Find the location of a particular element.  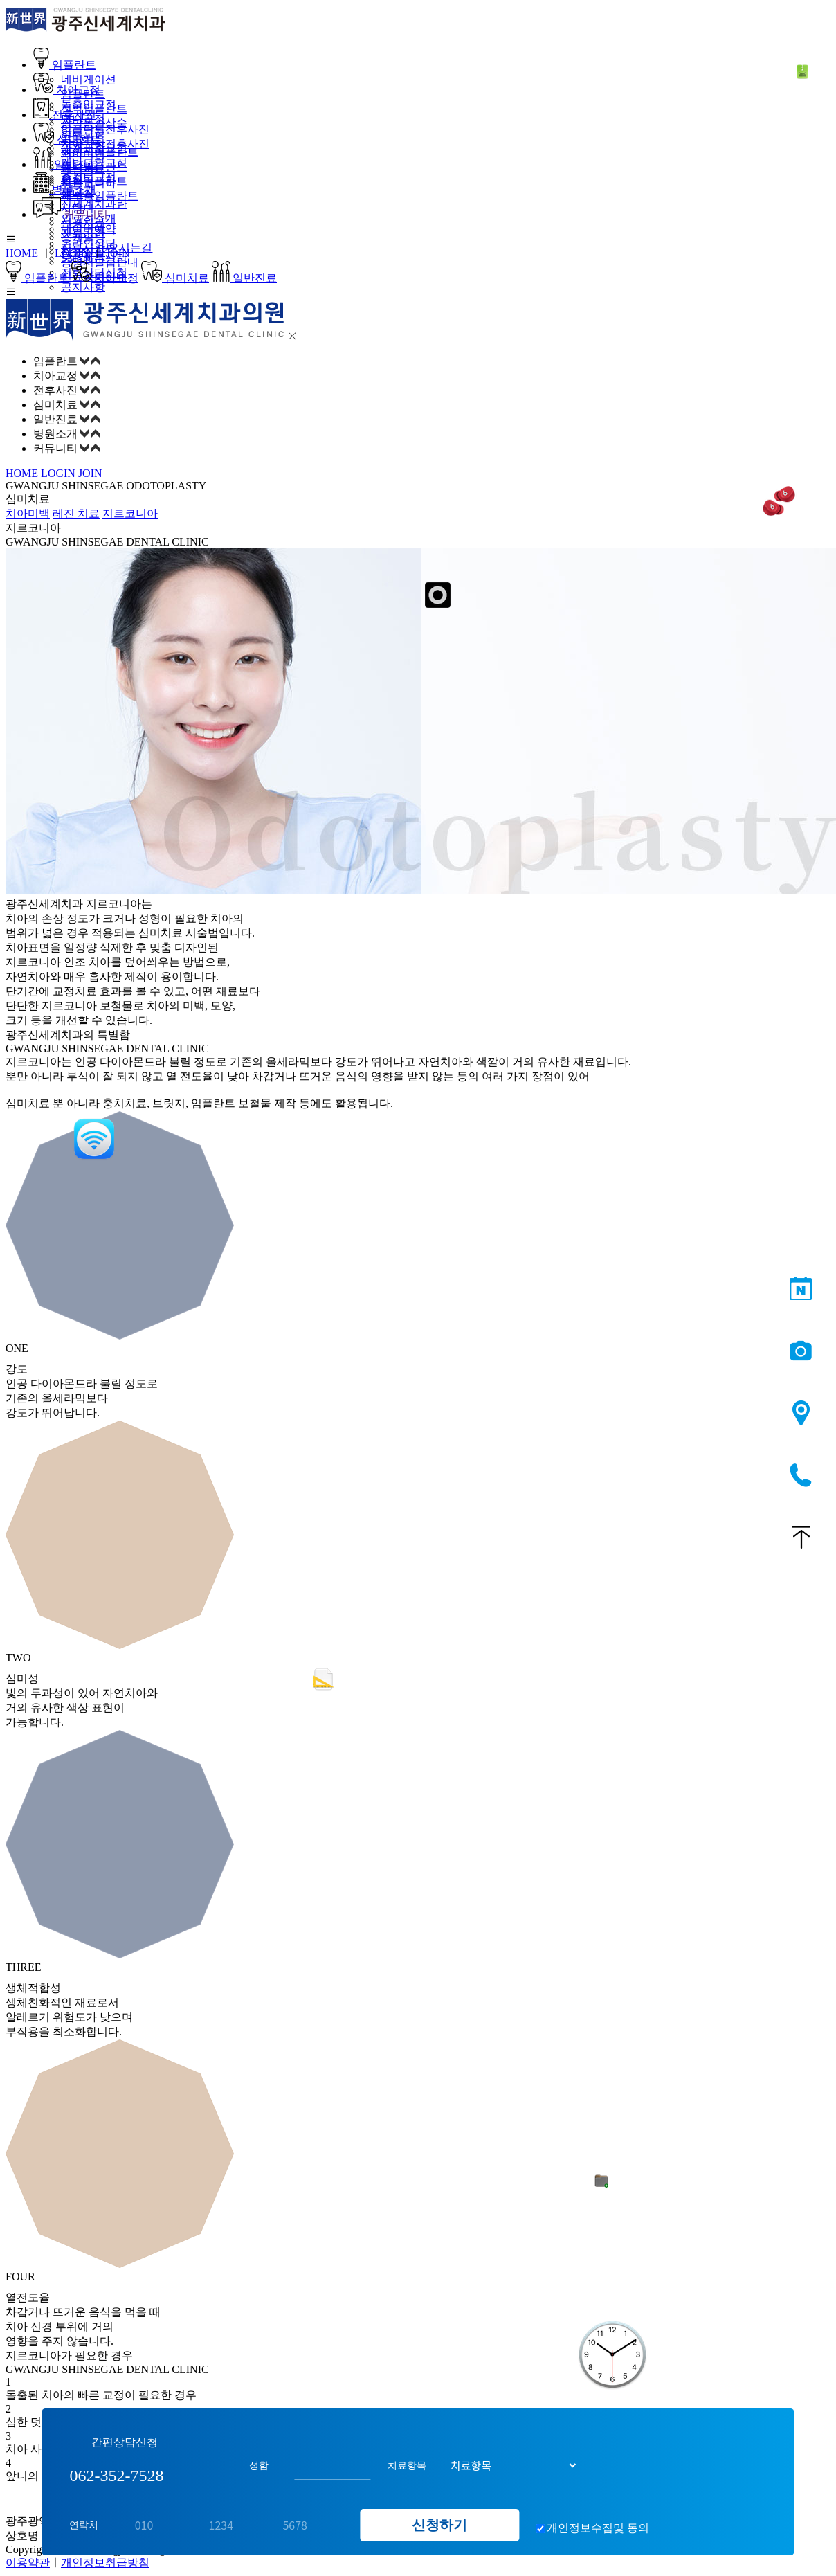

open AirPort Utility to manage wireless network settings is located at coordinates (94, 1139).